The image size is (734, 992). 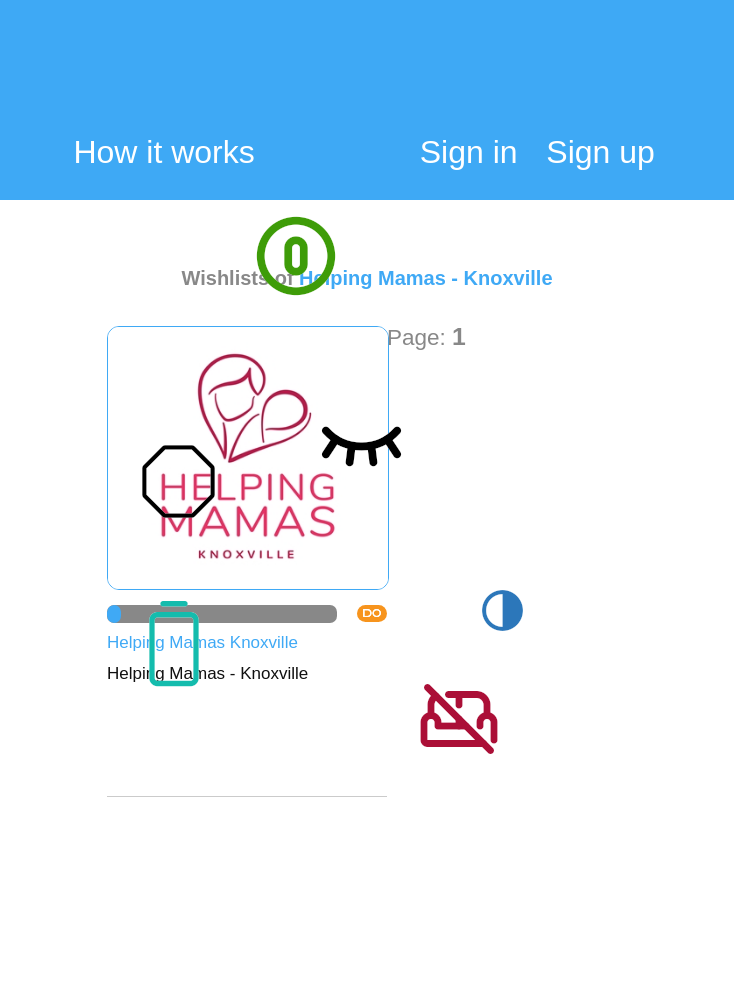 I want to click on hide password or sensitive content, so click(x=361, y=442).